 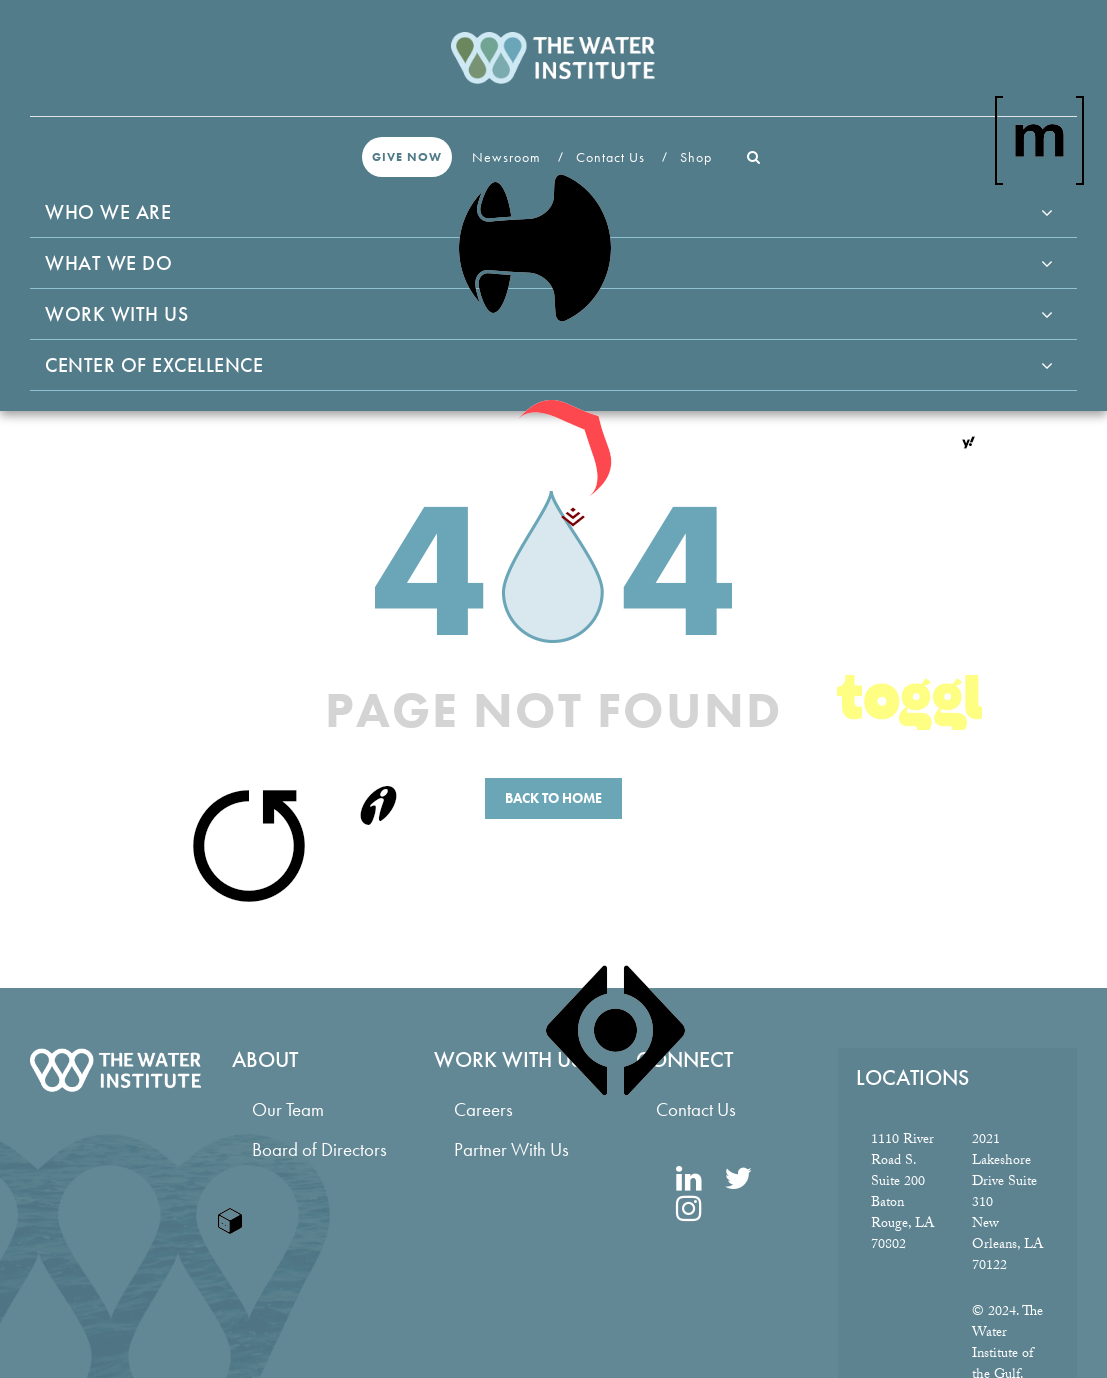 What do you see at coordinates (968, 442) in the screenshot?
I see `open yahoo app or website` at bounding box center [968, 442].